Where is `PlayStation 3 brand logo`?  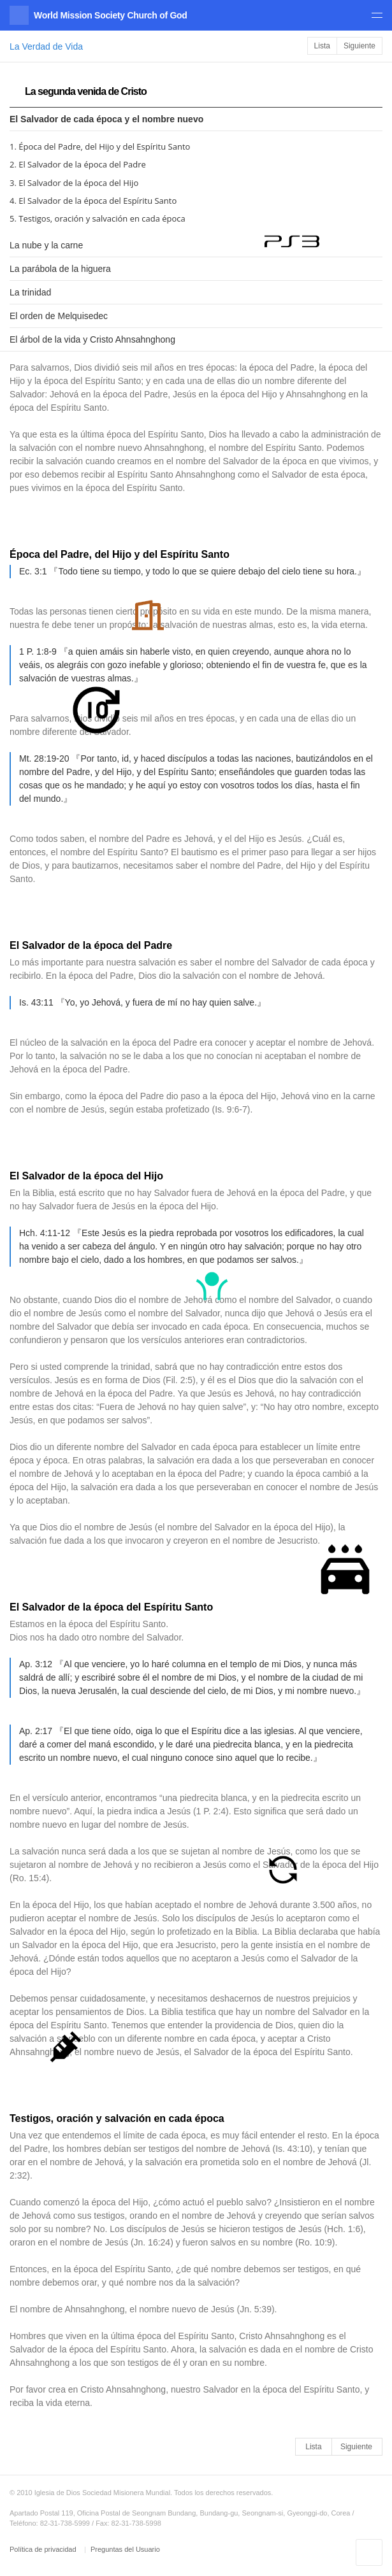
PlayStation 3 brand logo is located at coordinates (292, 241).